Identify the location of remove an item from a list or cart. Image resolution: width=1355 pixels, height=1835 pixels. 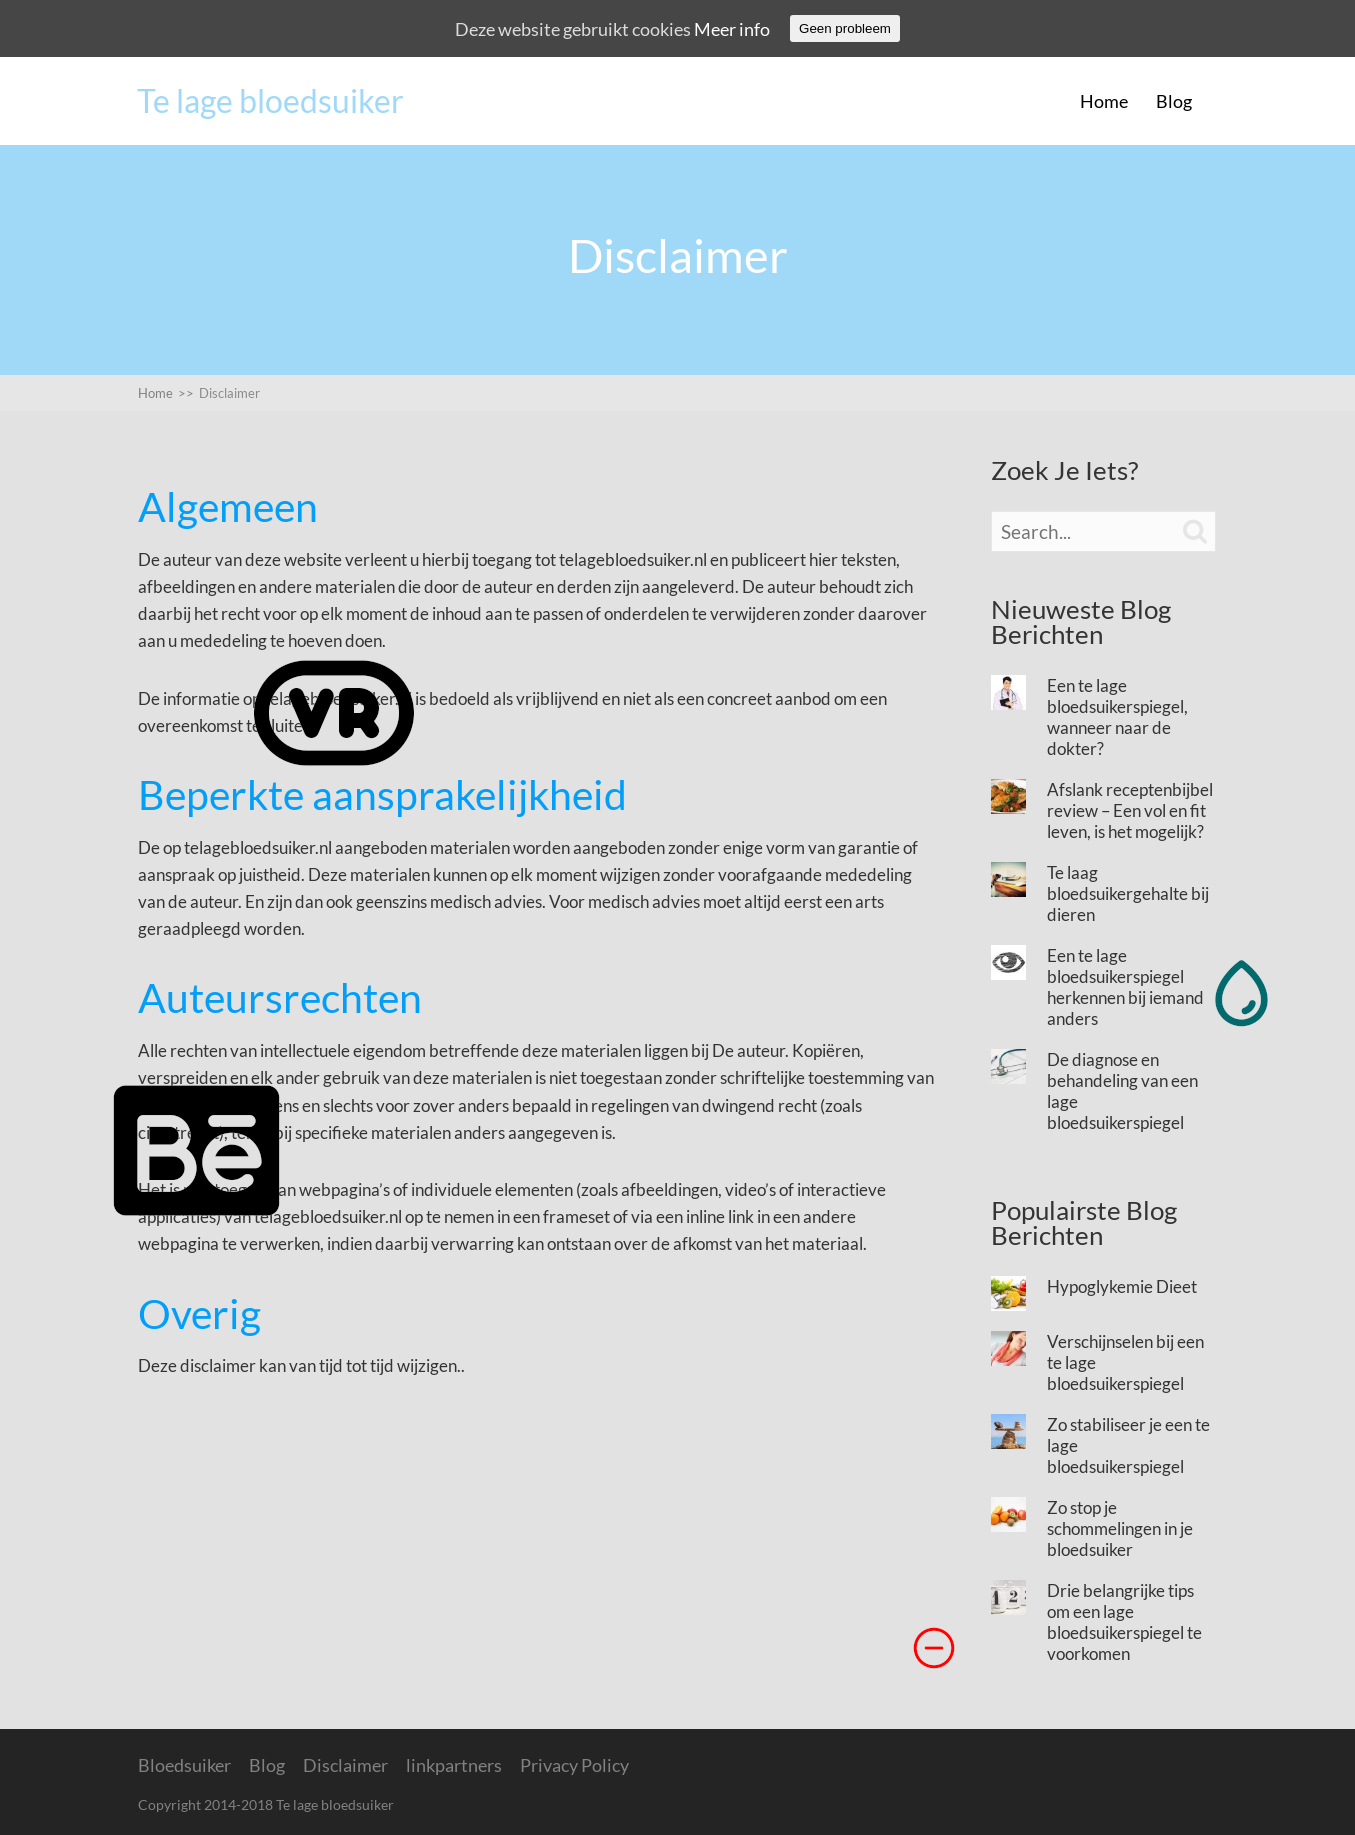
(934, 1648).